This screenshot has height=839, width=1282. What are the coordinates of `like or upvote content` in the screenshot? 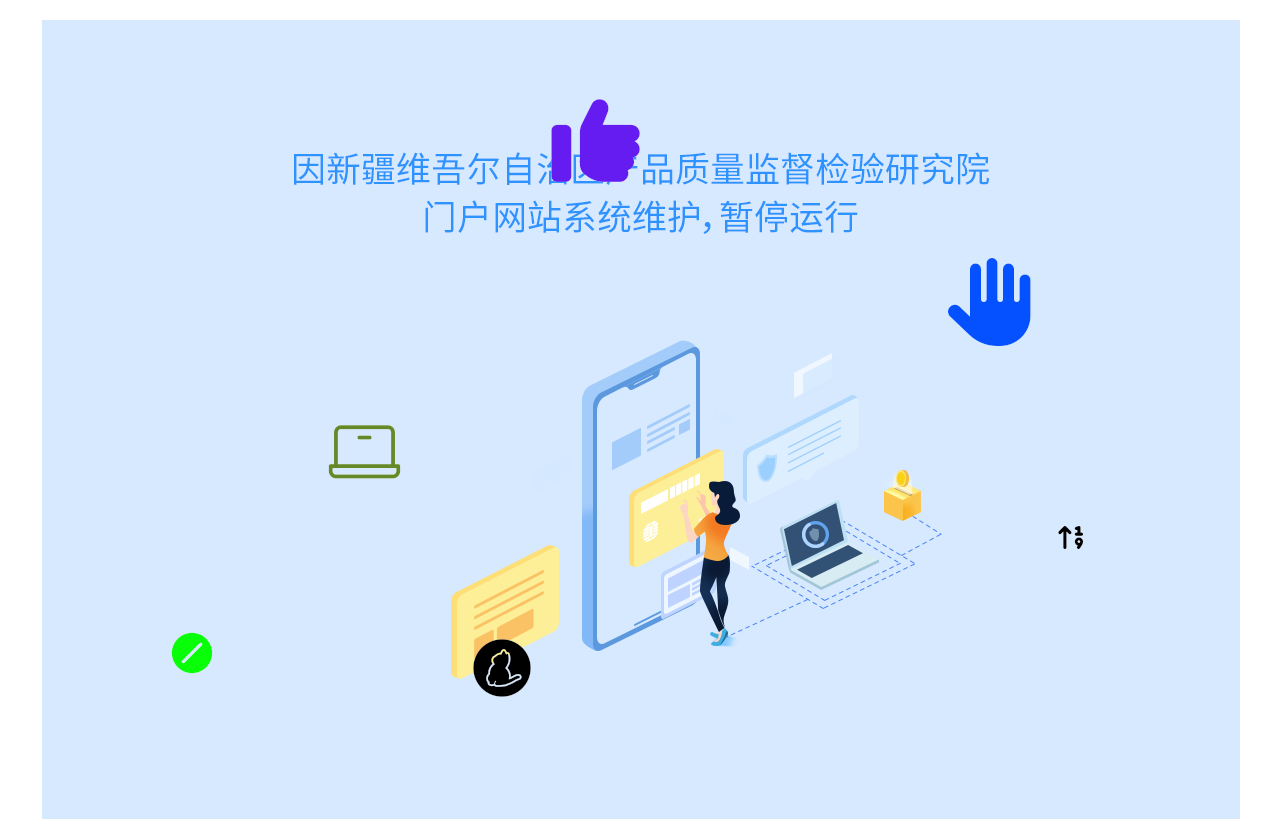 It's located at (597, 142).